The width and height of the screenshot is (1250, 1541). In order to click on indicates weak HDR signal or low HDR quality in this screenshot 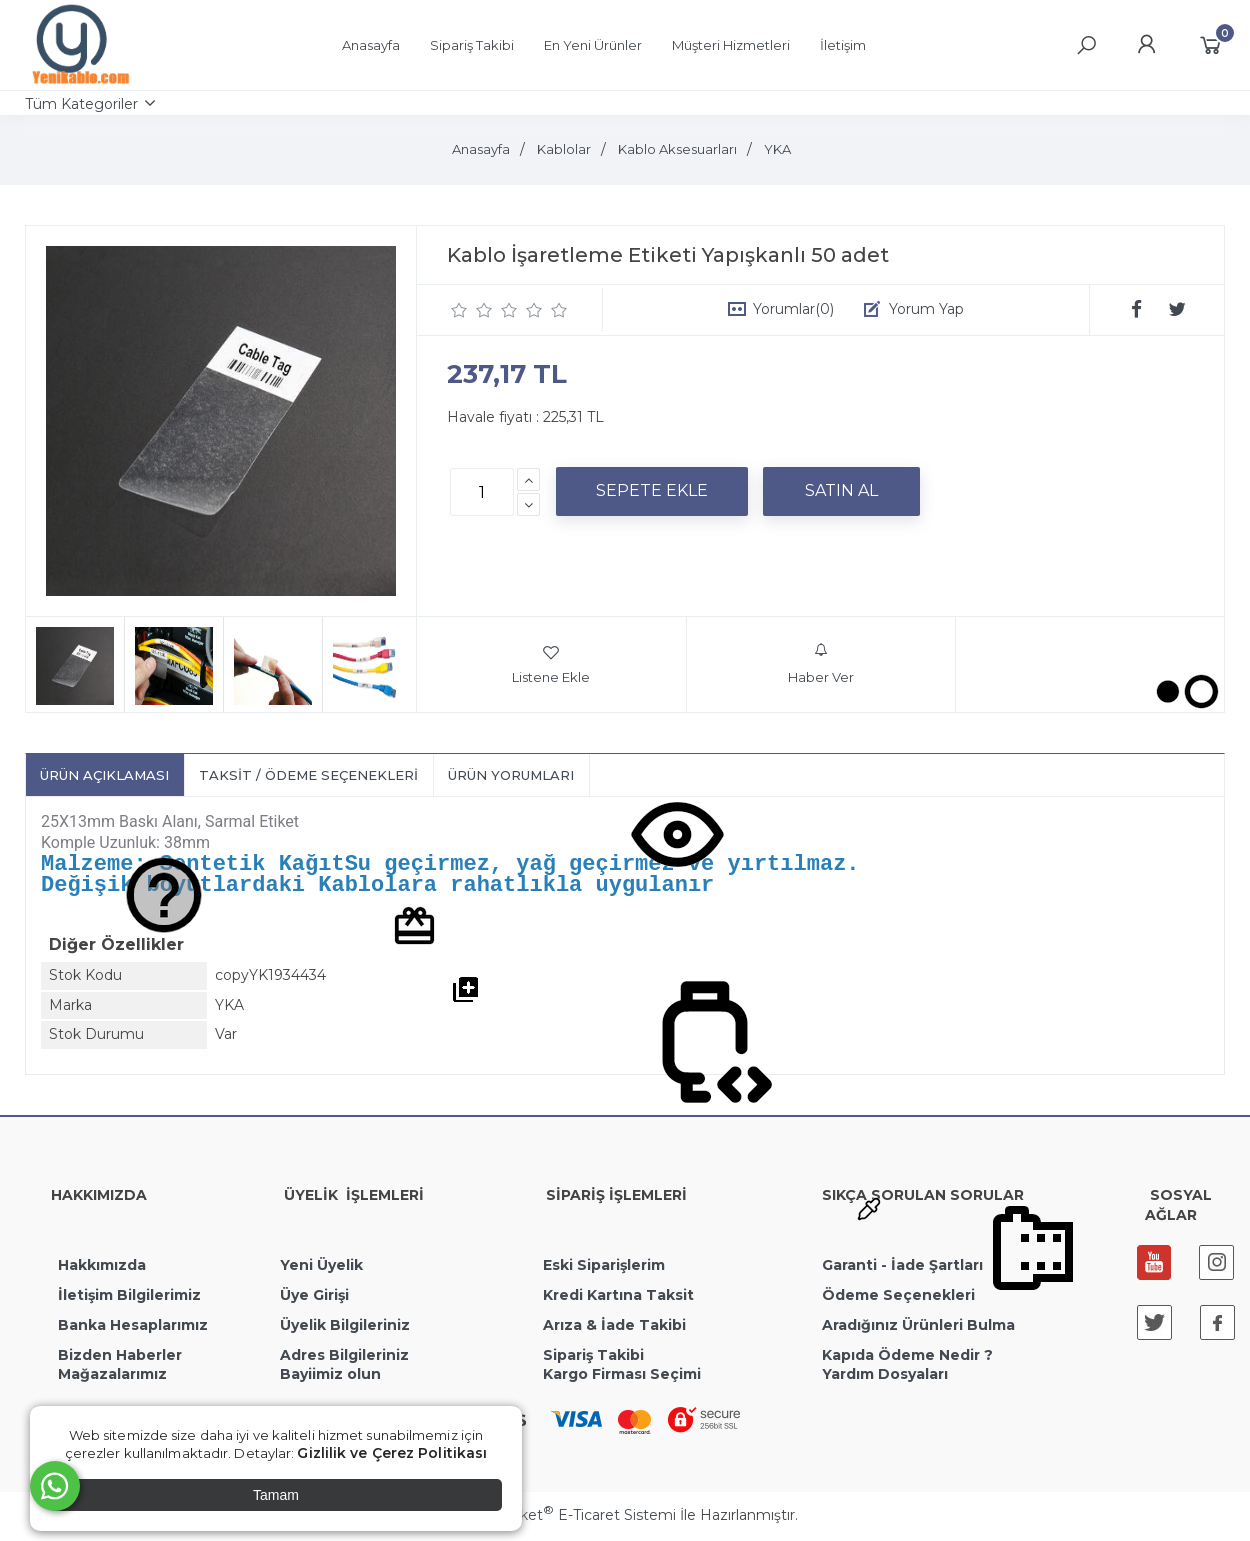, I will do `click(1187, 691)`.